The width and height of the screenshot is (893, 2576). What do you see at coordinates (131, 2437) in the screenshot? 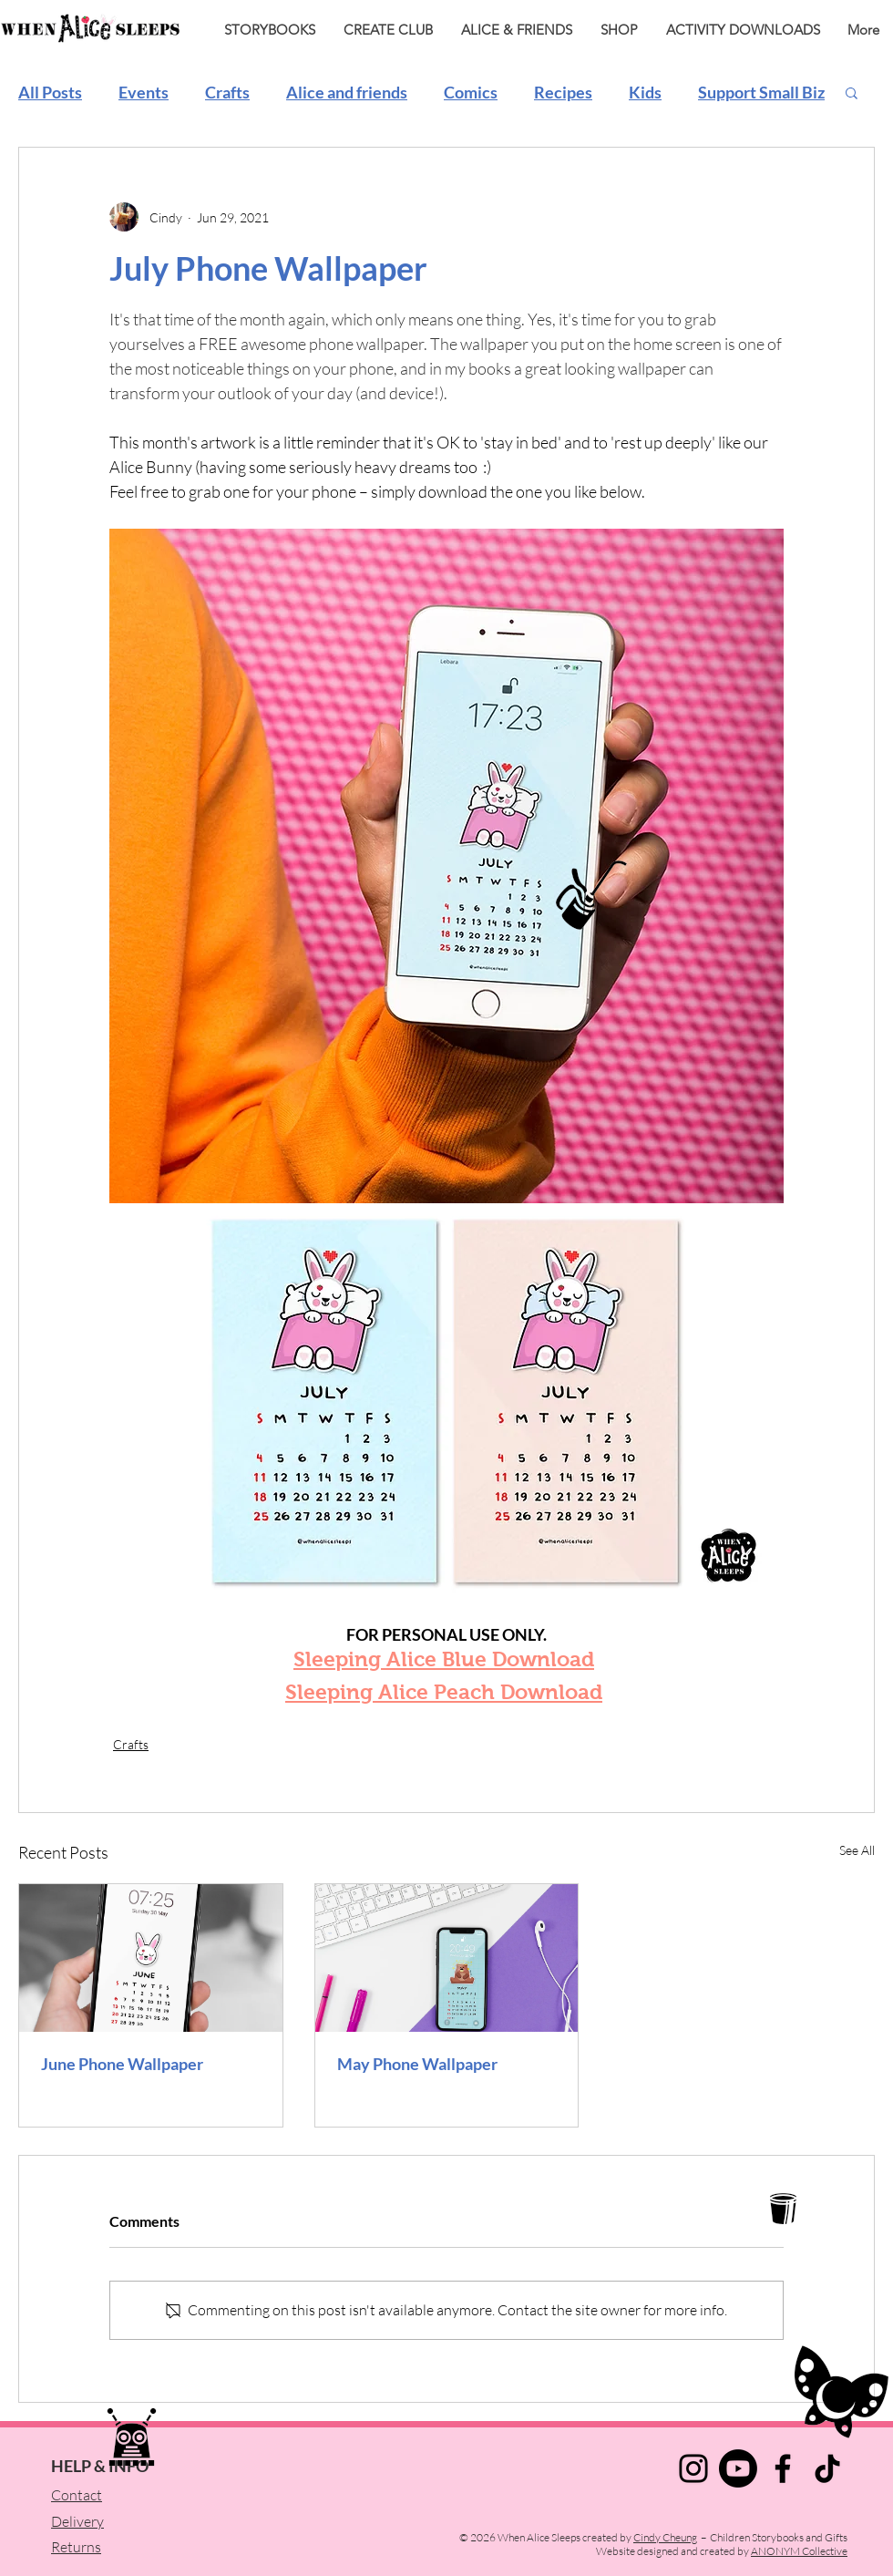
I see `access bot or AI assistant features` at bounding box center [131, 2437].